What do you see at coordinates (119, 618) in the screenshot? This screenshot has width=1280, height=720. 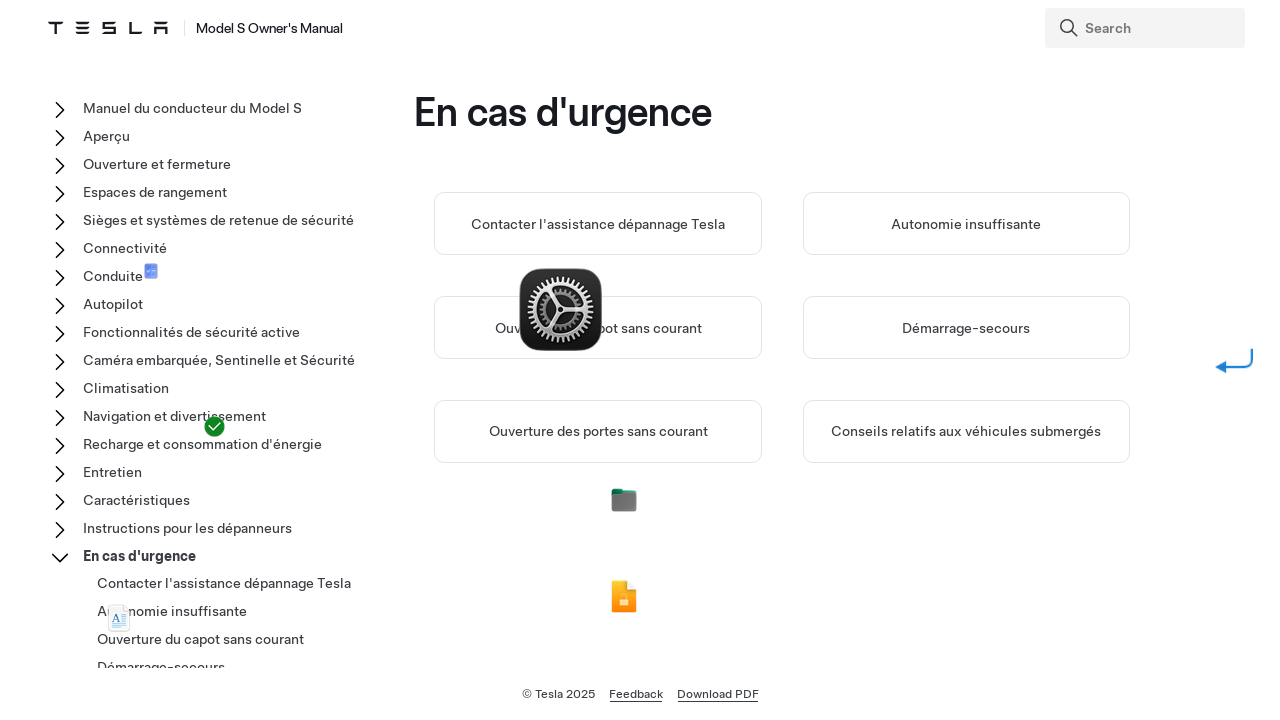 I see `open a text document file` at bounding box center [119, 618].